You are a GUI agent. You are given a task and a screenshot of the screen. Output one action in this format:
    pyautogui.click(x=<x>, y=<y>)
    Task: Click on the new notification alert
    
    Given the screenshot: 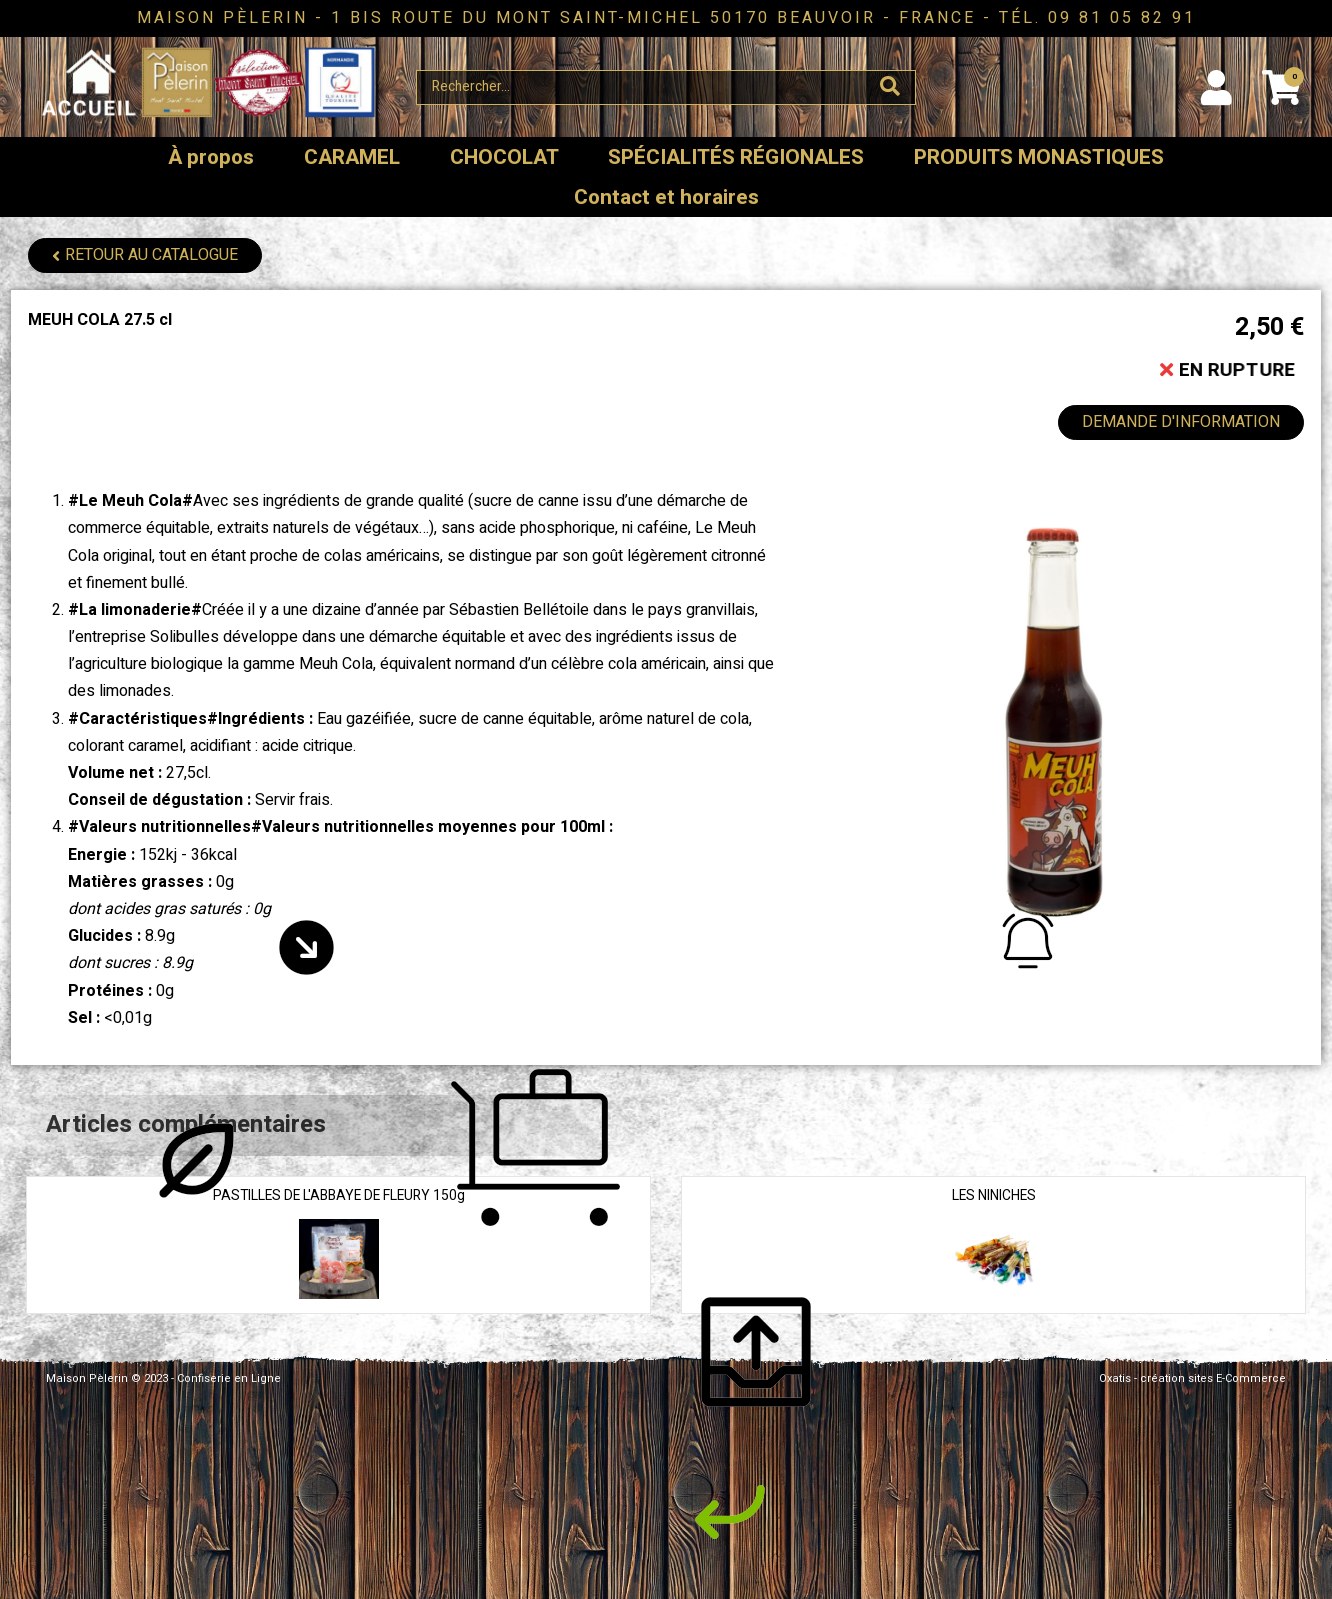 What is the action you would take?
    pyautogui.click(x=1028, y=942)
    